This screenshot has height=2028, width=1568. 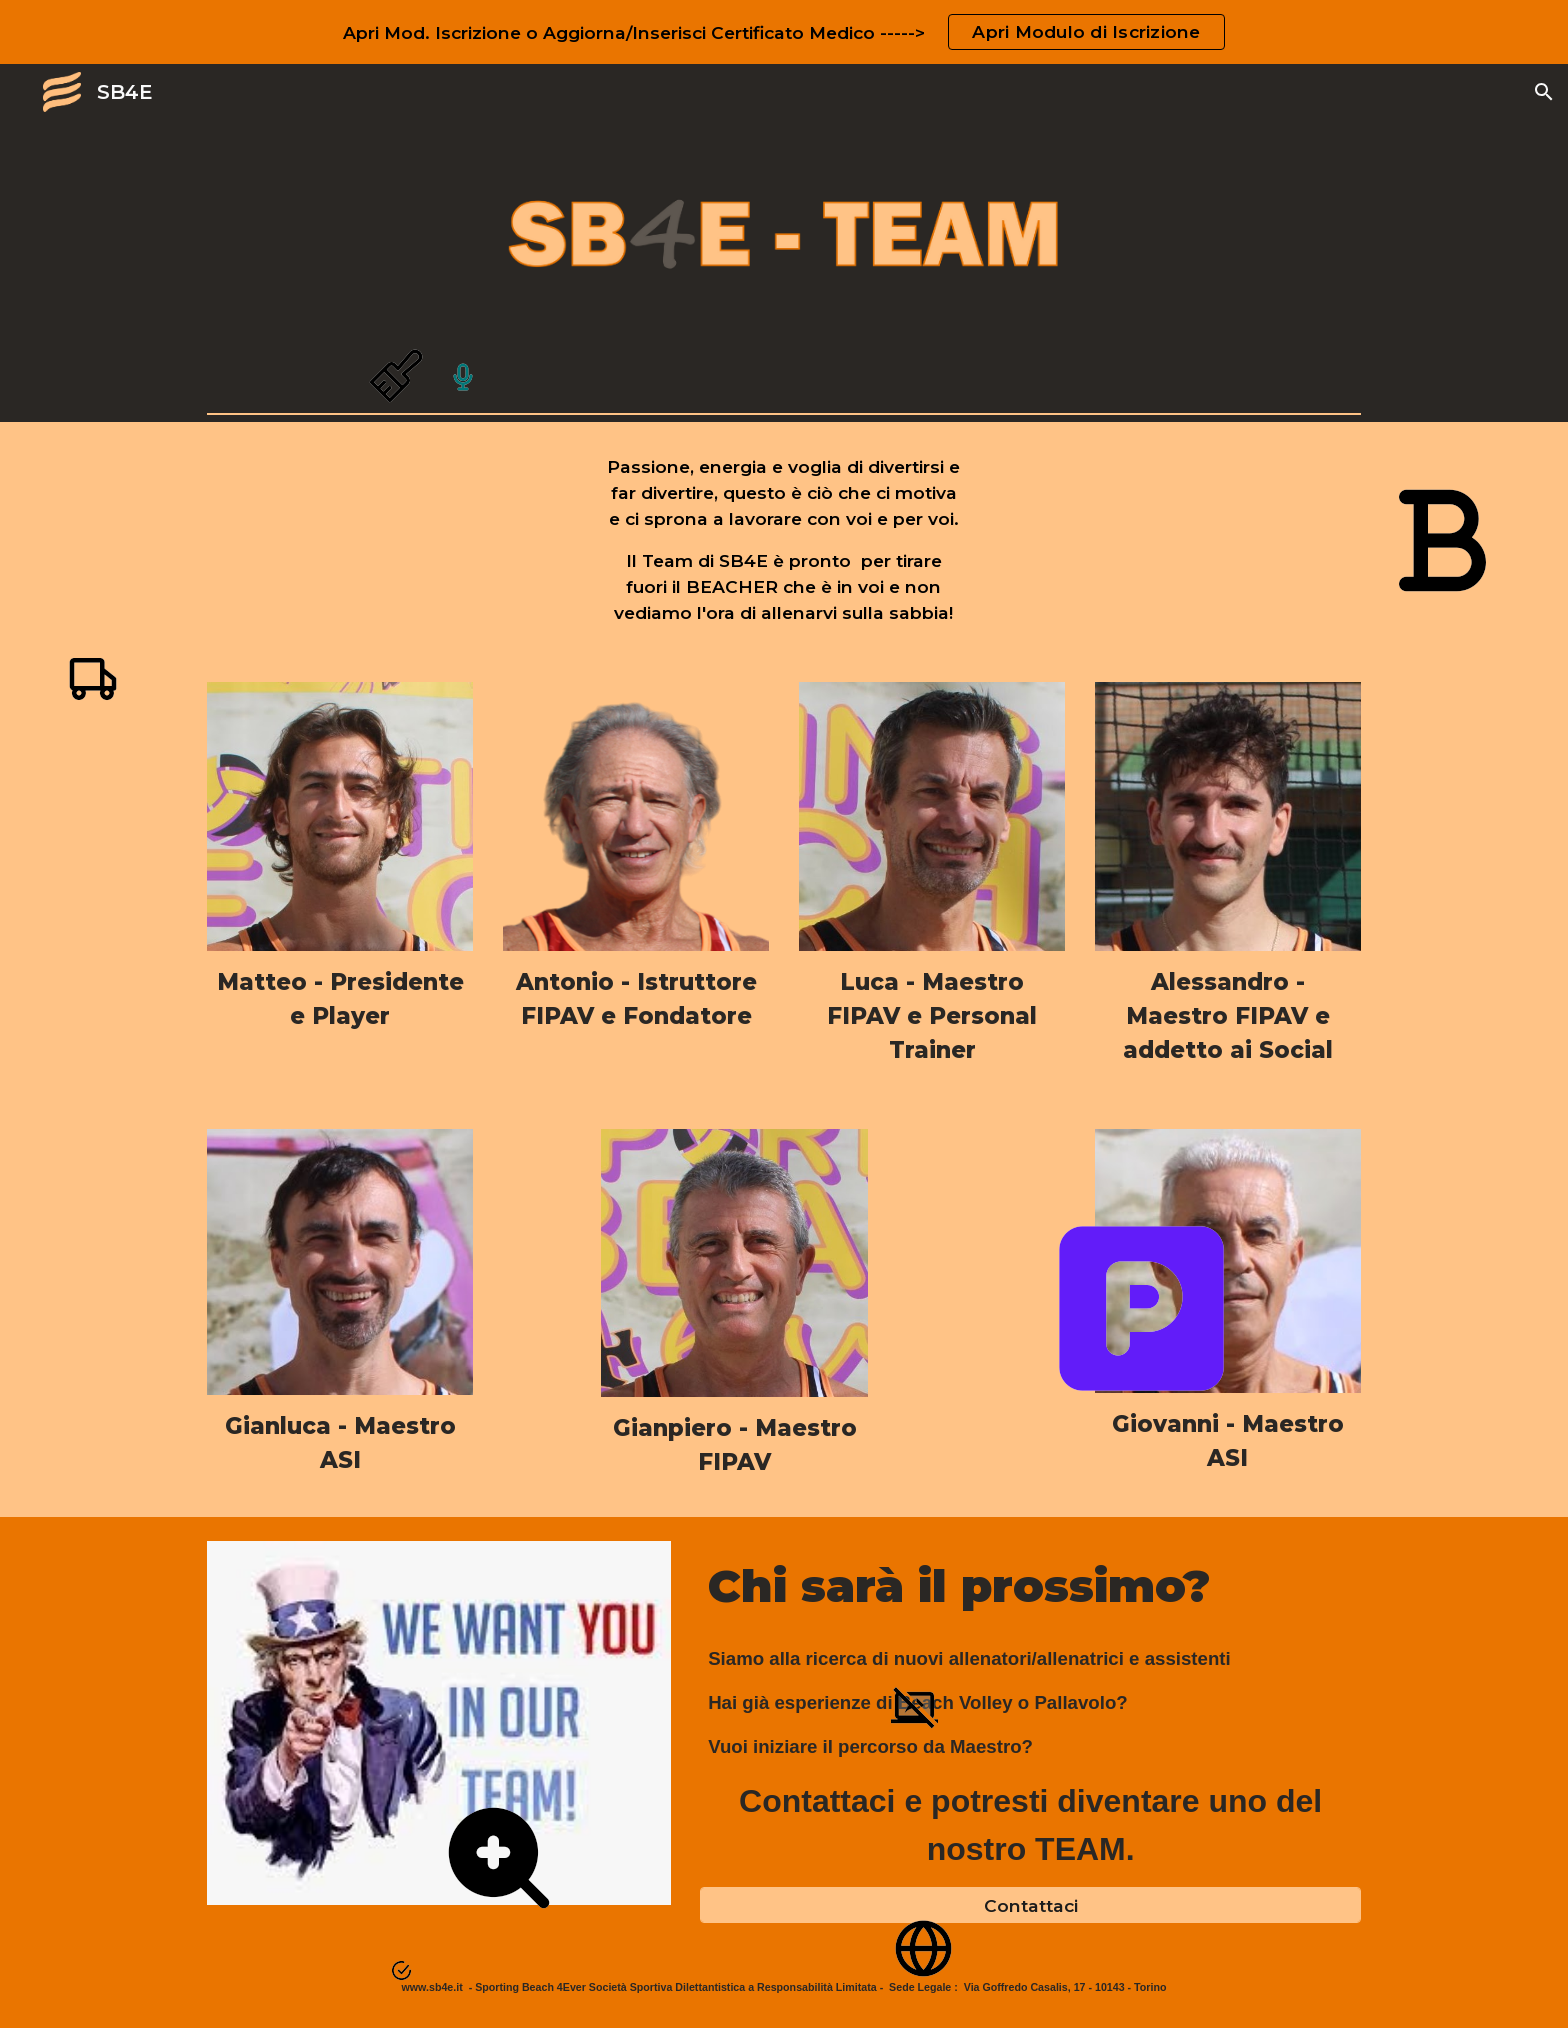 I want to click on task completed successfully, so click(x=401, y=1970).